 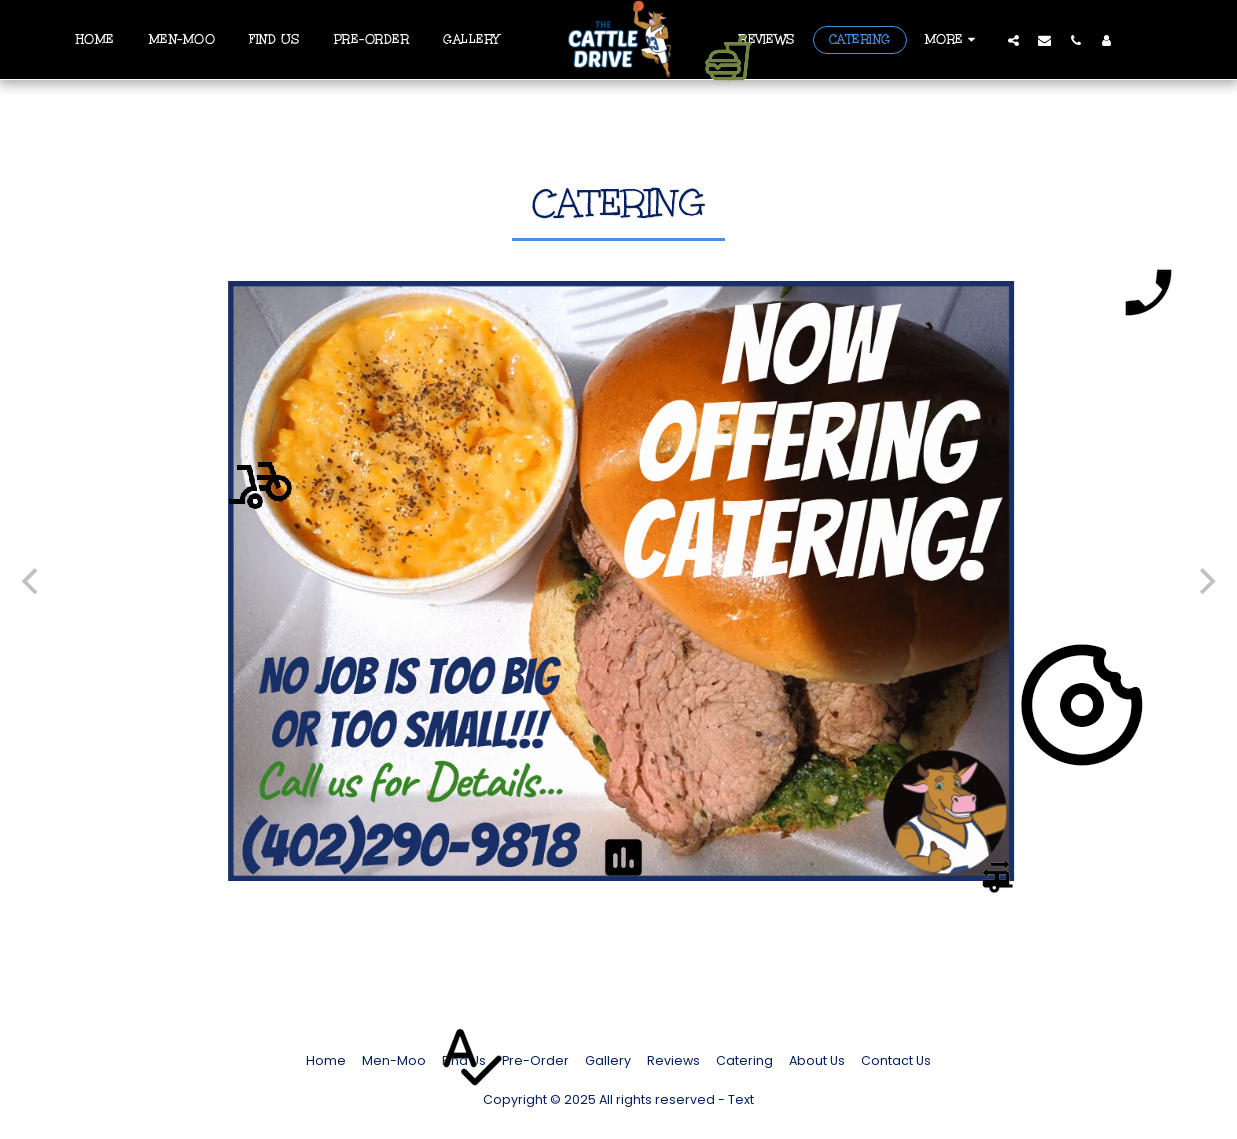 What do you see at coordinates (1148, 292) in the screenshot?
I see `make a phone call` at bounding box center [1148, 292].